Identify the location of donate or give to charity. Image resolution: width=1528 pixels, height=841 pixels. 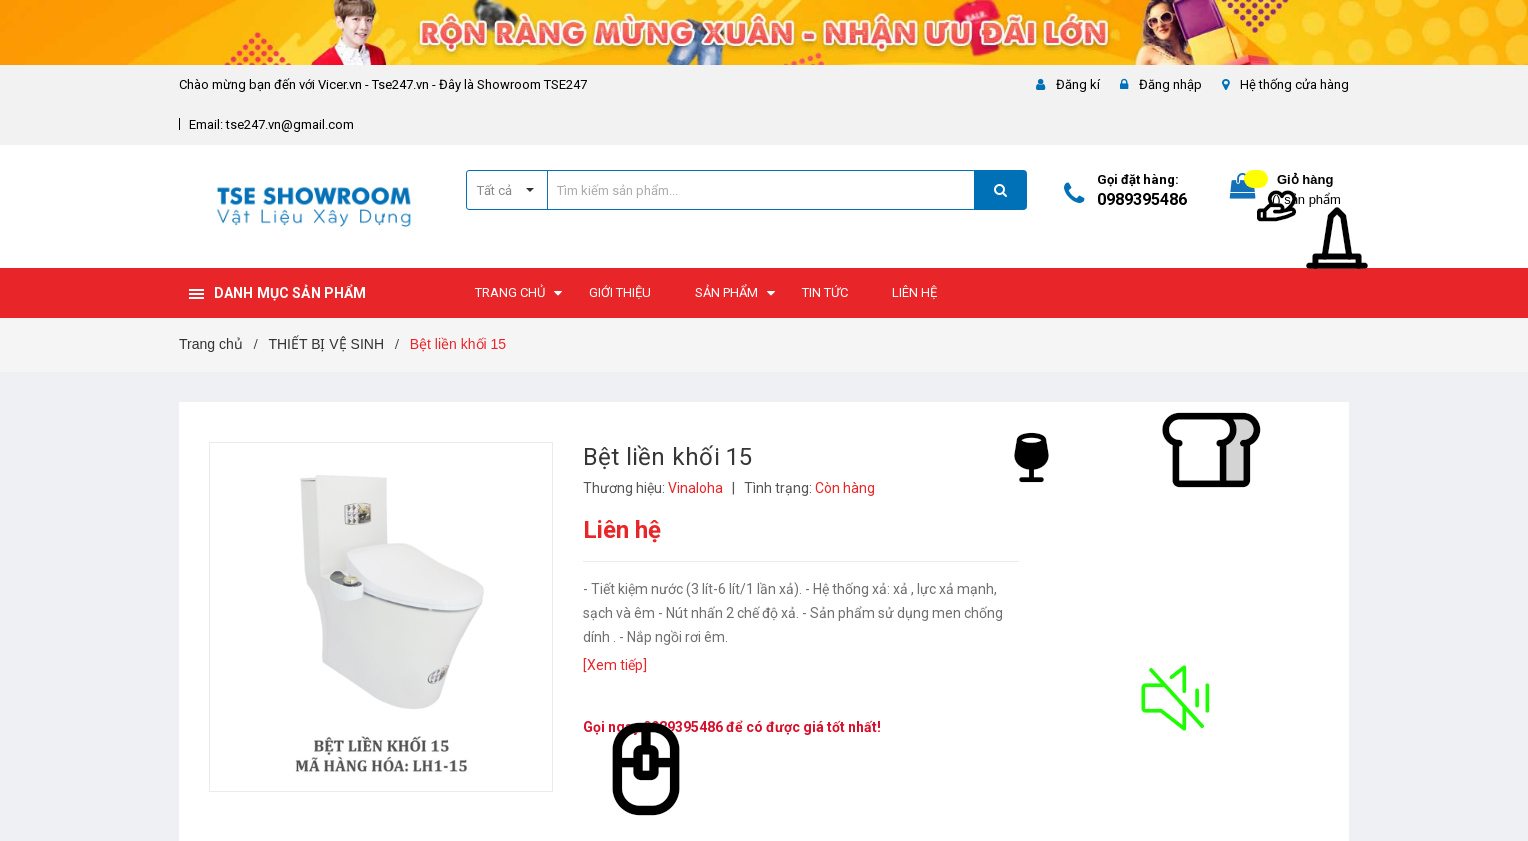
(1277, 206).